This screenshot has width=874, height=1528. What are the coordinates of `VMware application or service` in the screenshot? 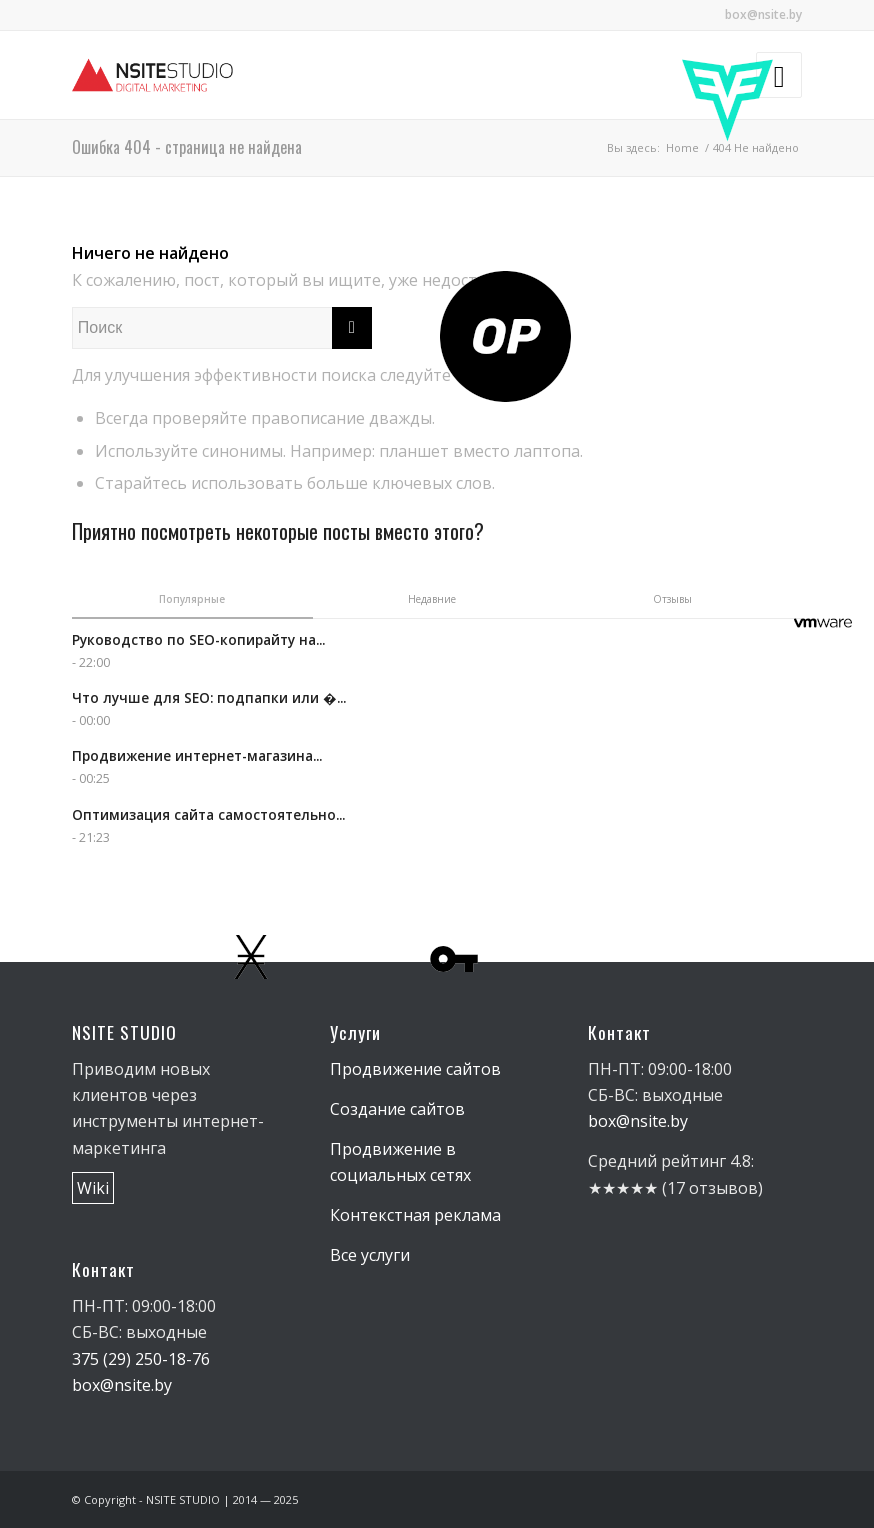 It's located at (823, 623).